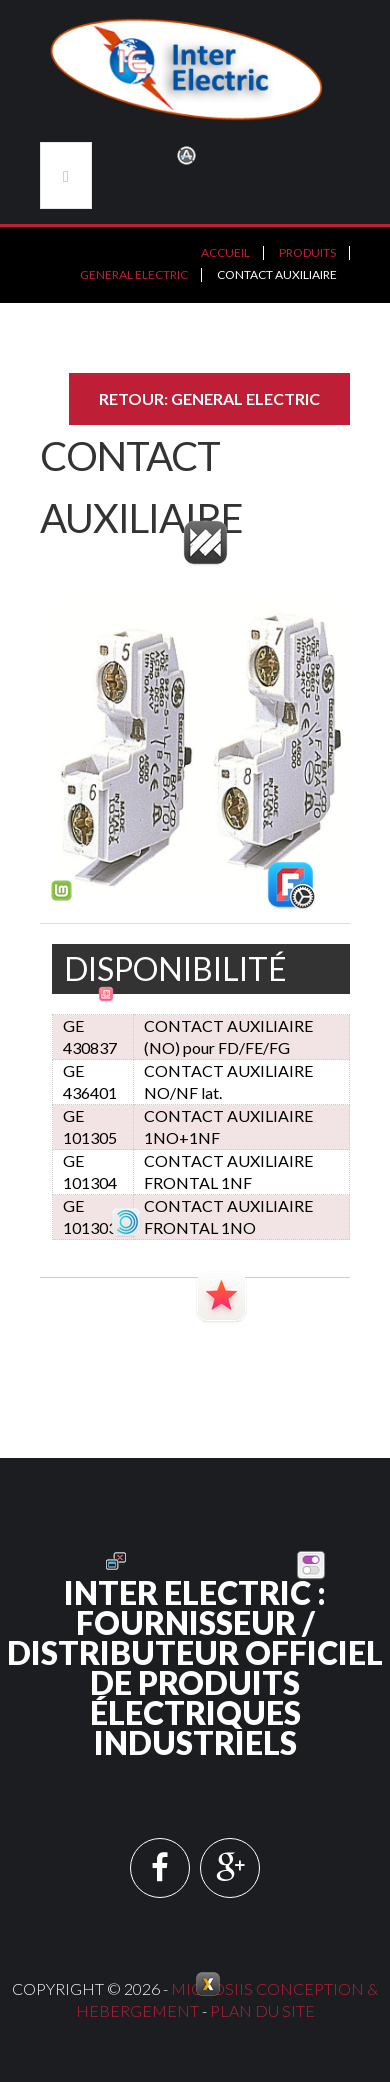 Image resolution: width=390 pixels, height=2082 pixels. What do you see at coordinates (290, 884) in the screenshot?
I see `open FreeCAD Link application` at bounding box center [290, 884].